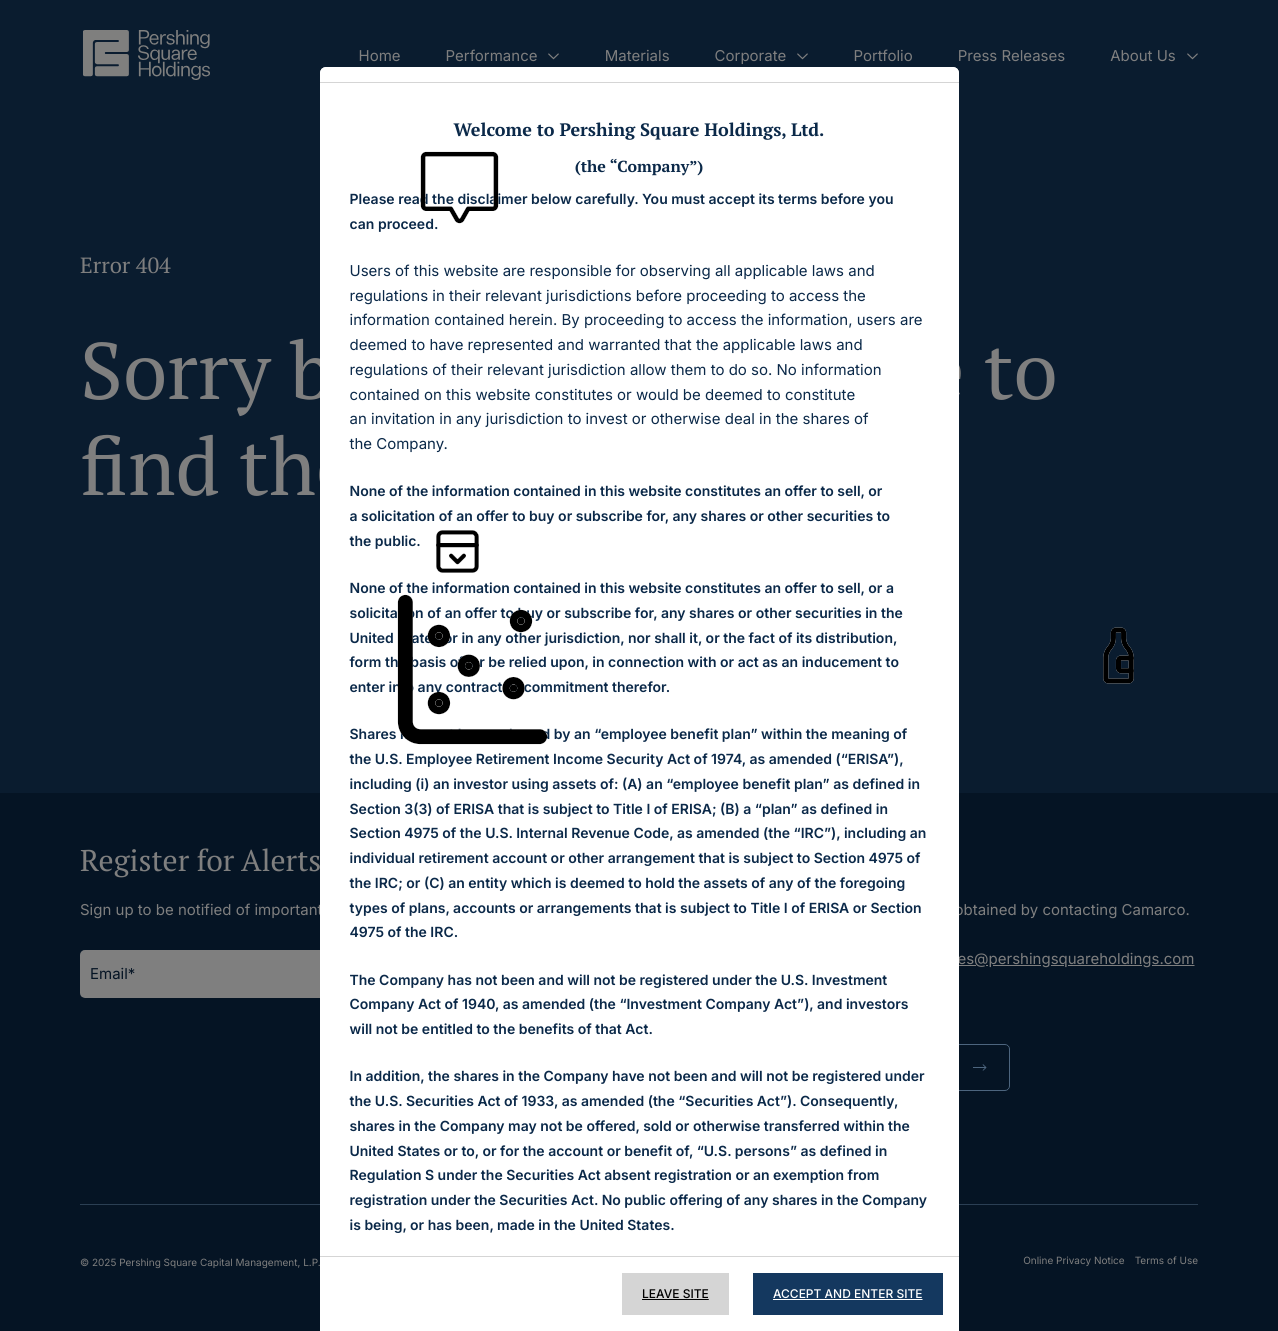  I want to click on collapse the top panel, so click(457, 551).